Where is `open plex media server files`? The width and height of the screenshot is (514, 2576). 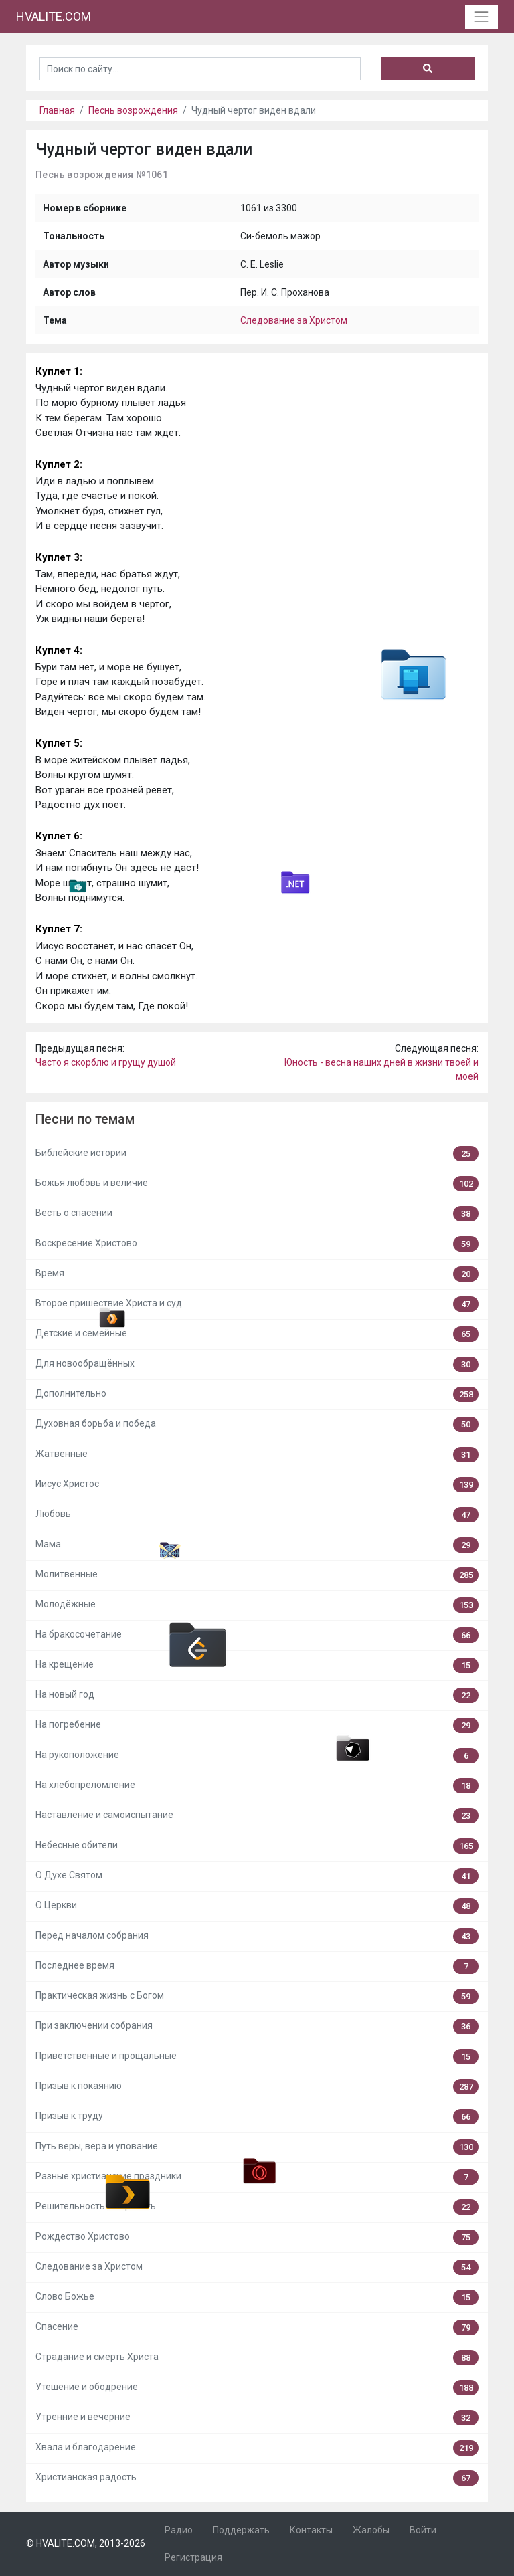 open plex media server files is located at coordinates (127, 2193).